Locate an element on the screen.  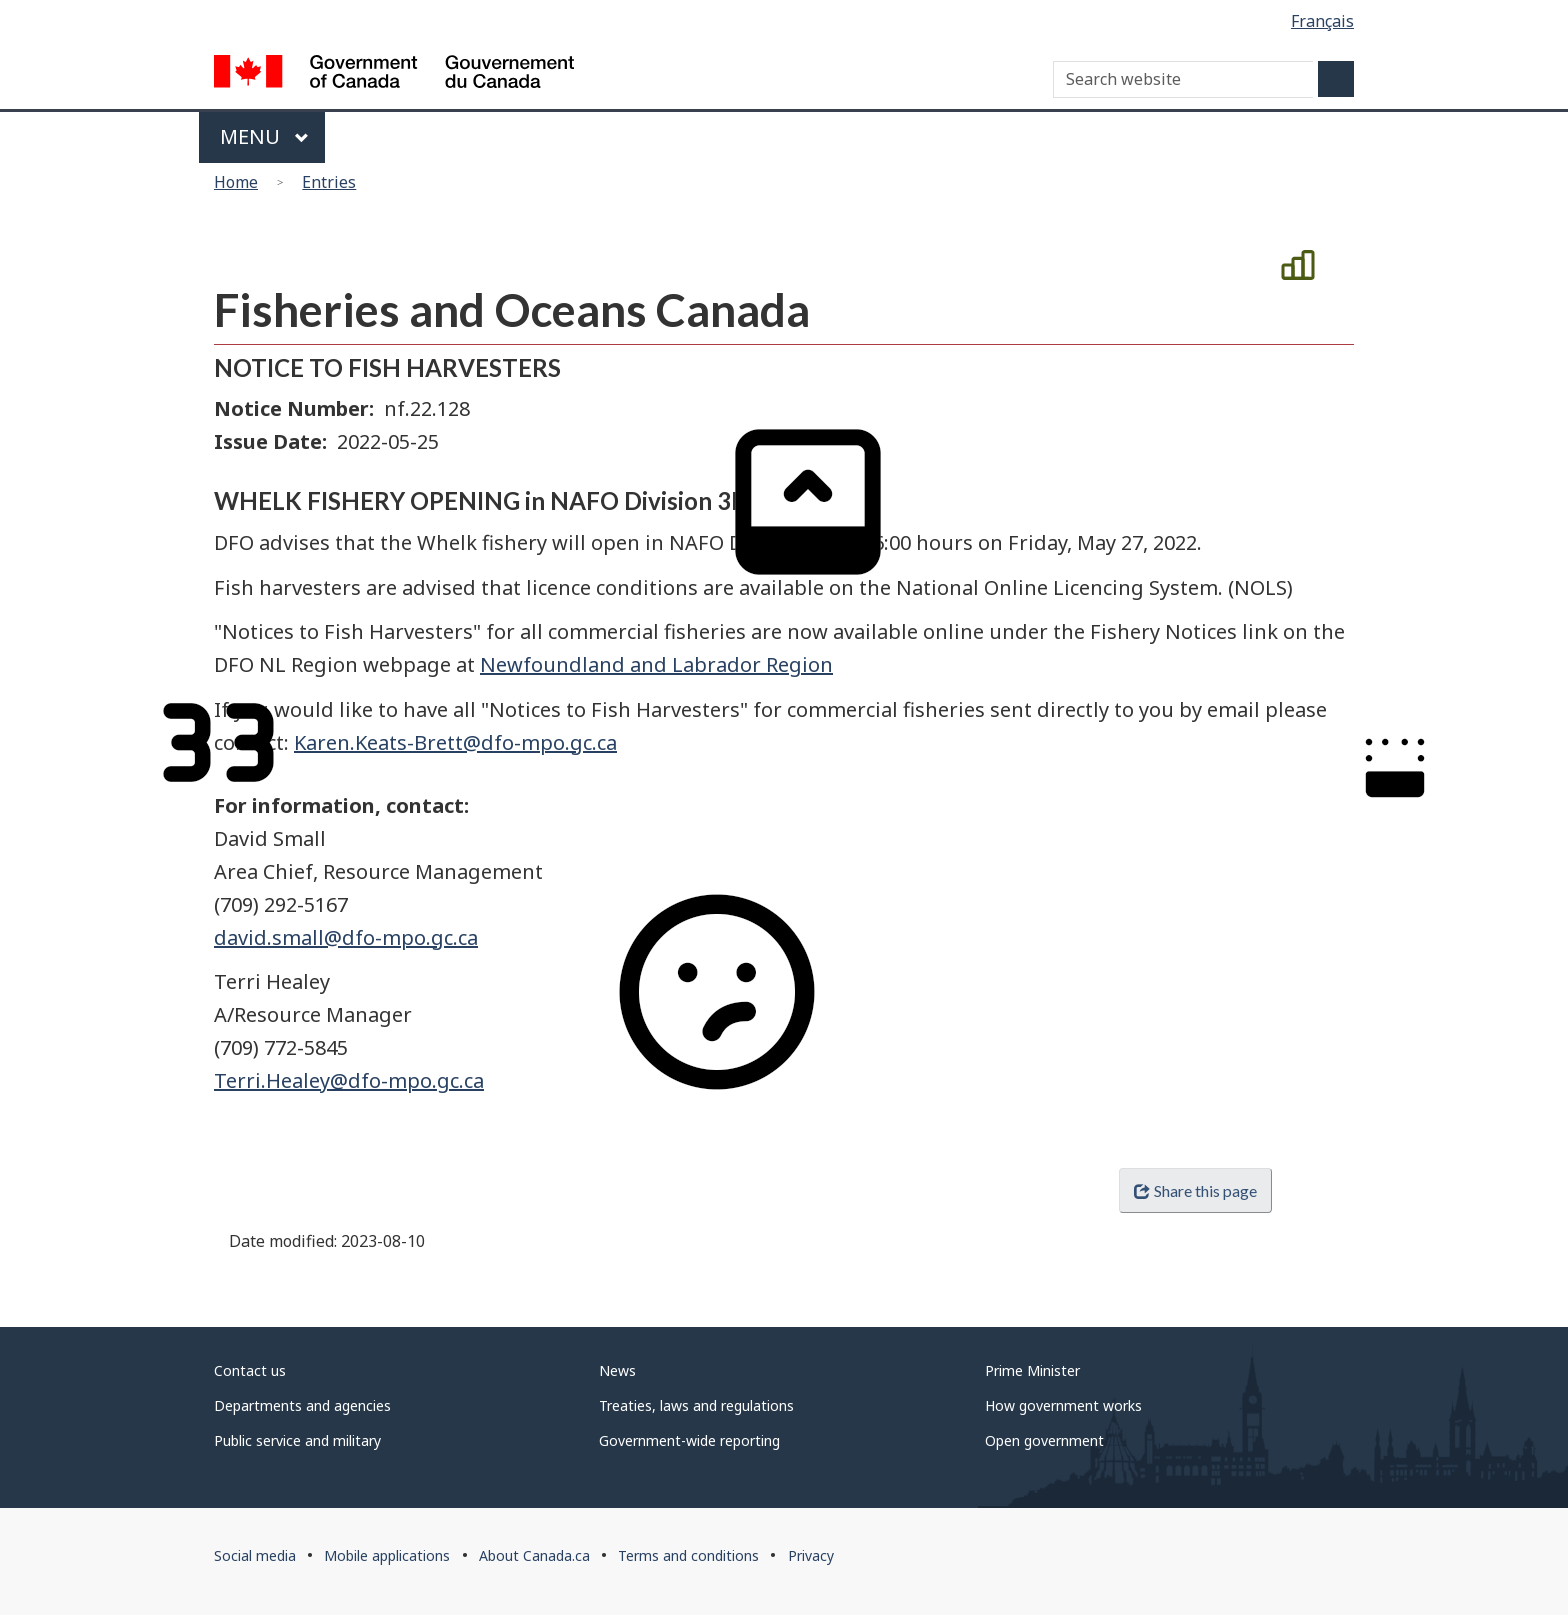
expand the bottom bar or panel is located at coordinates (808, 502).